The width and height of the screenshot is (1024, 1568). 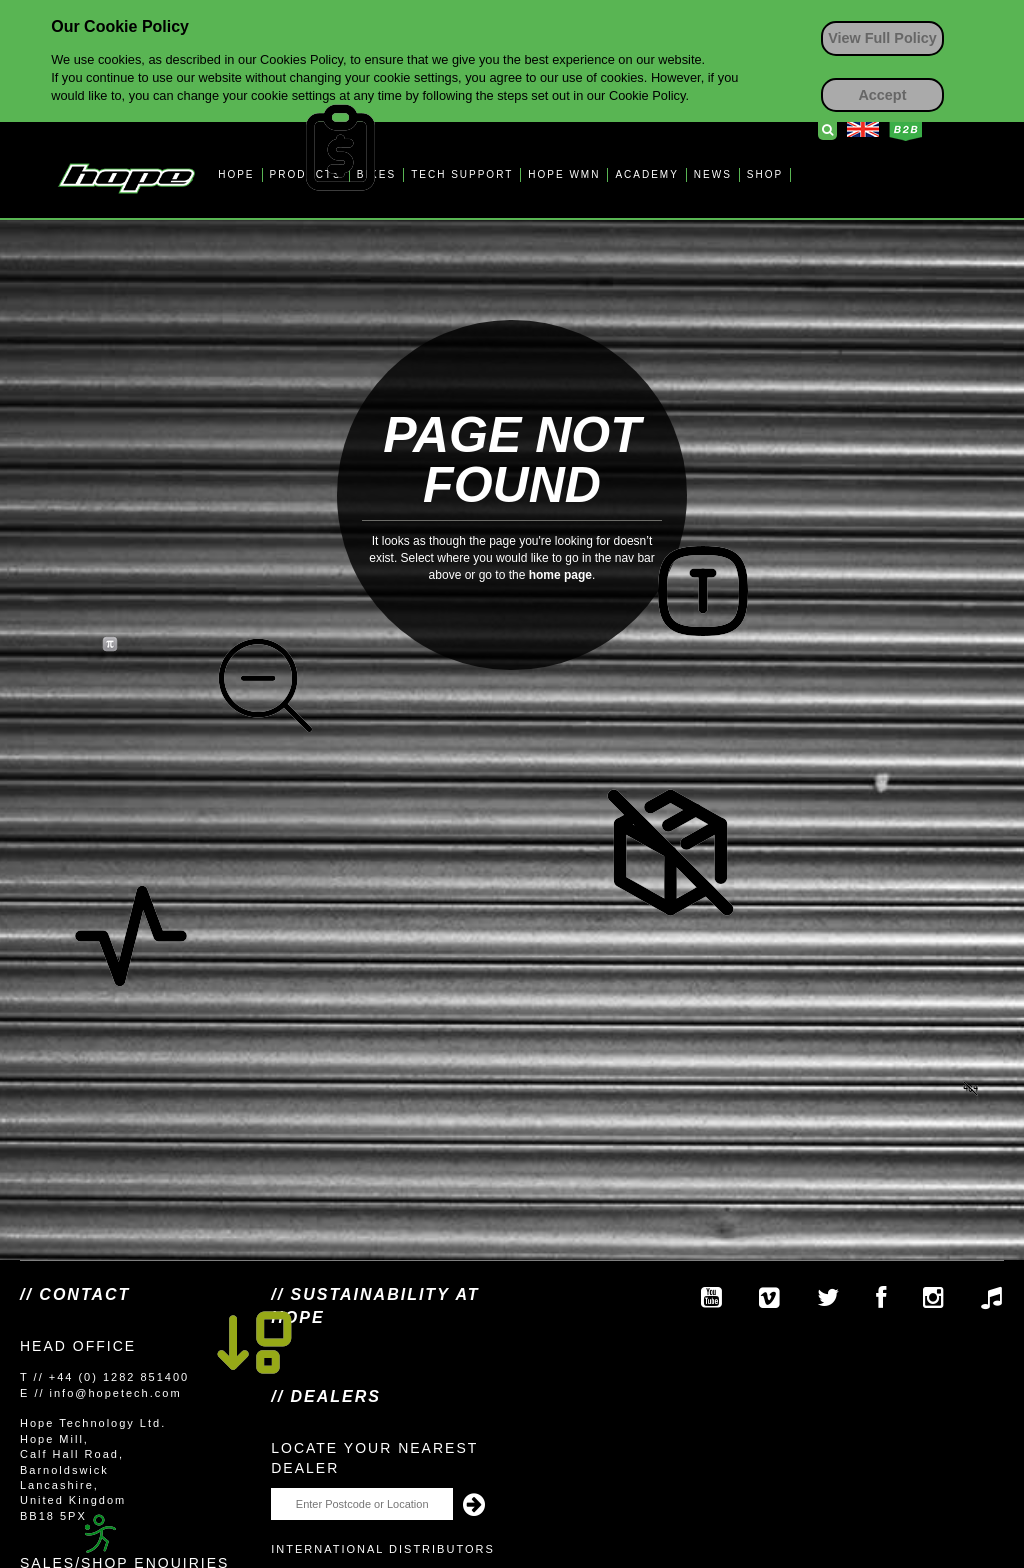 I want to click on item is unavailable or out of stock, so click(x=670, y=852).